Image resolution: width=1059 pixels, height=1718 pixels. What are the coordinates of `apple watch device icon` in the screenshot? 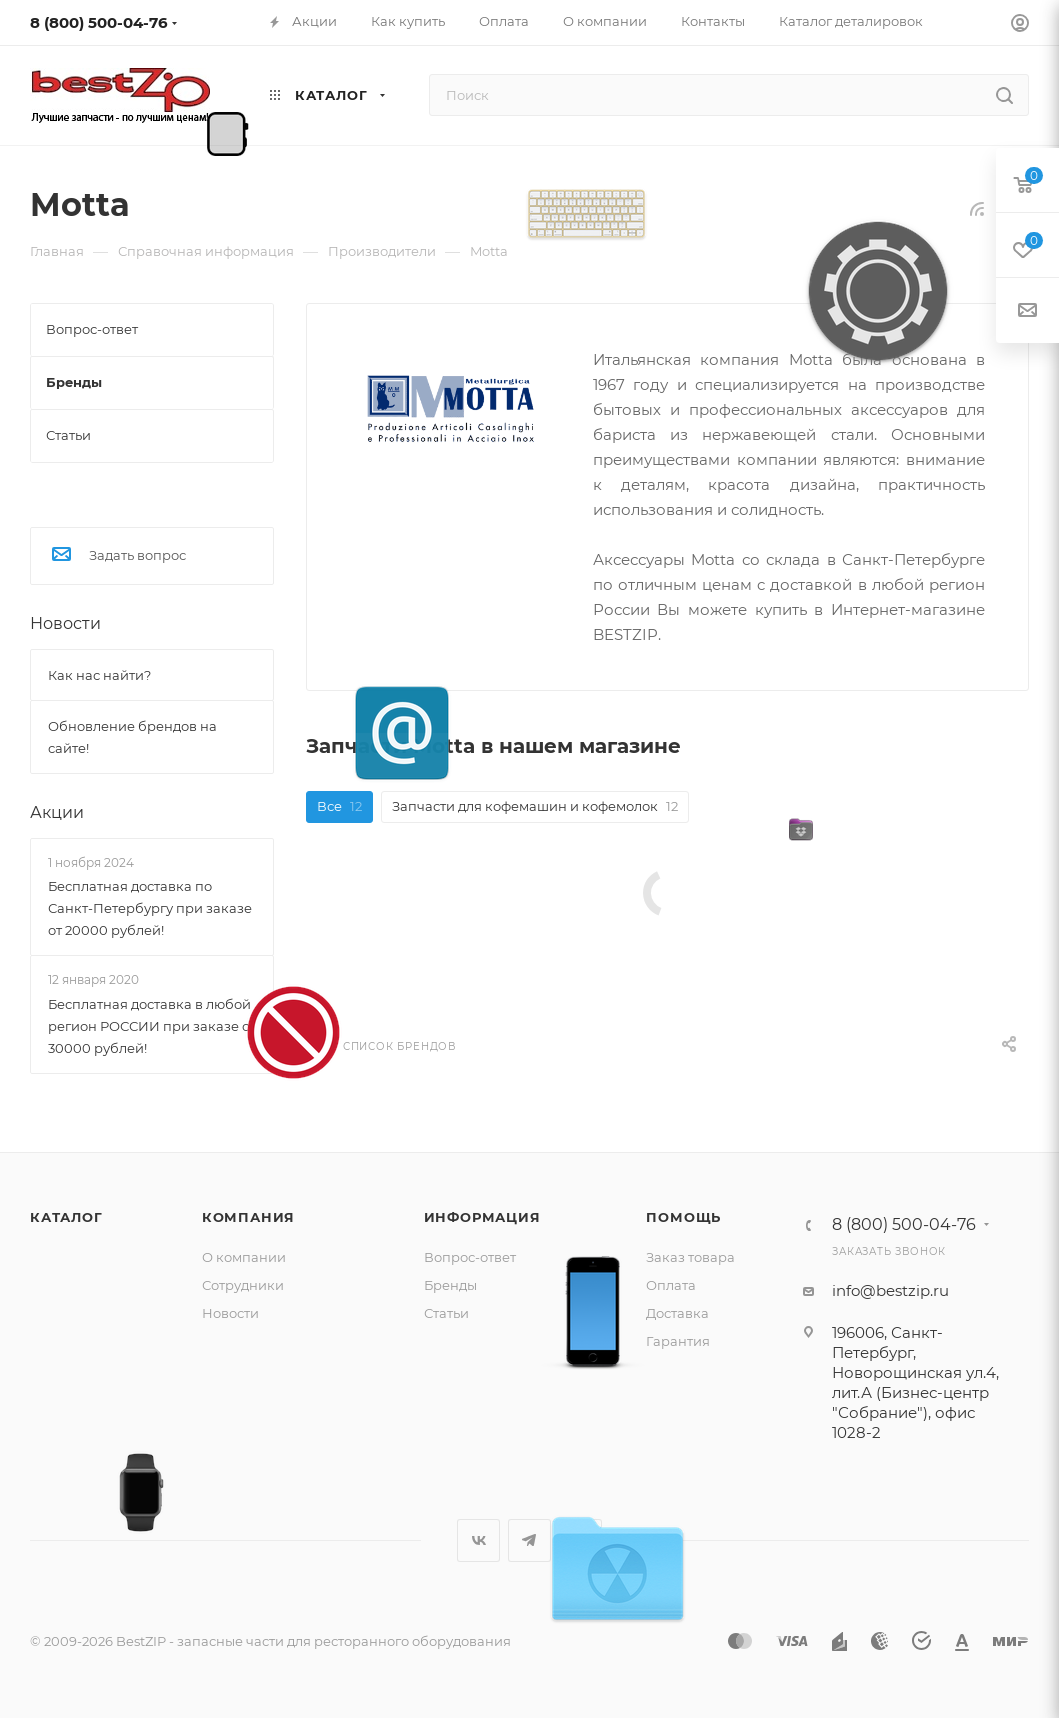 It's located at (140, 1492).